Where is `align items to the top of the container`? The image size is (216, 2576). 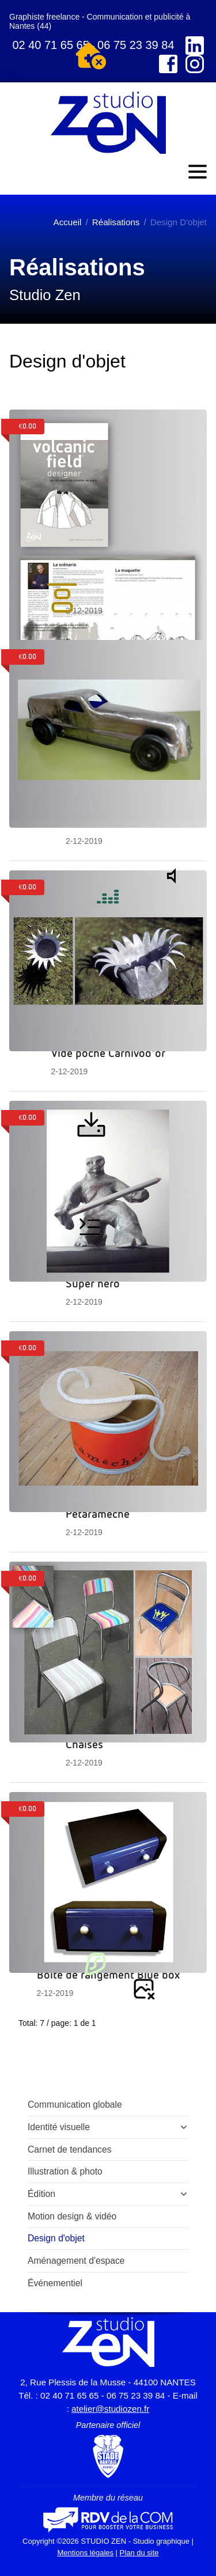 align items to the top of the container is located at coordinates (62, 598).